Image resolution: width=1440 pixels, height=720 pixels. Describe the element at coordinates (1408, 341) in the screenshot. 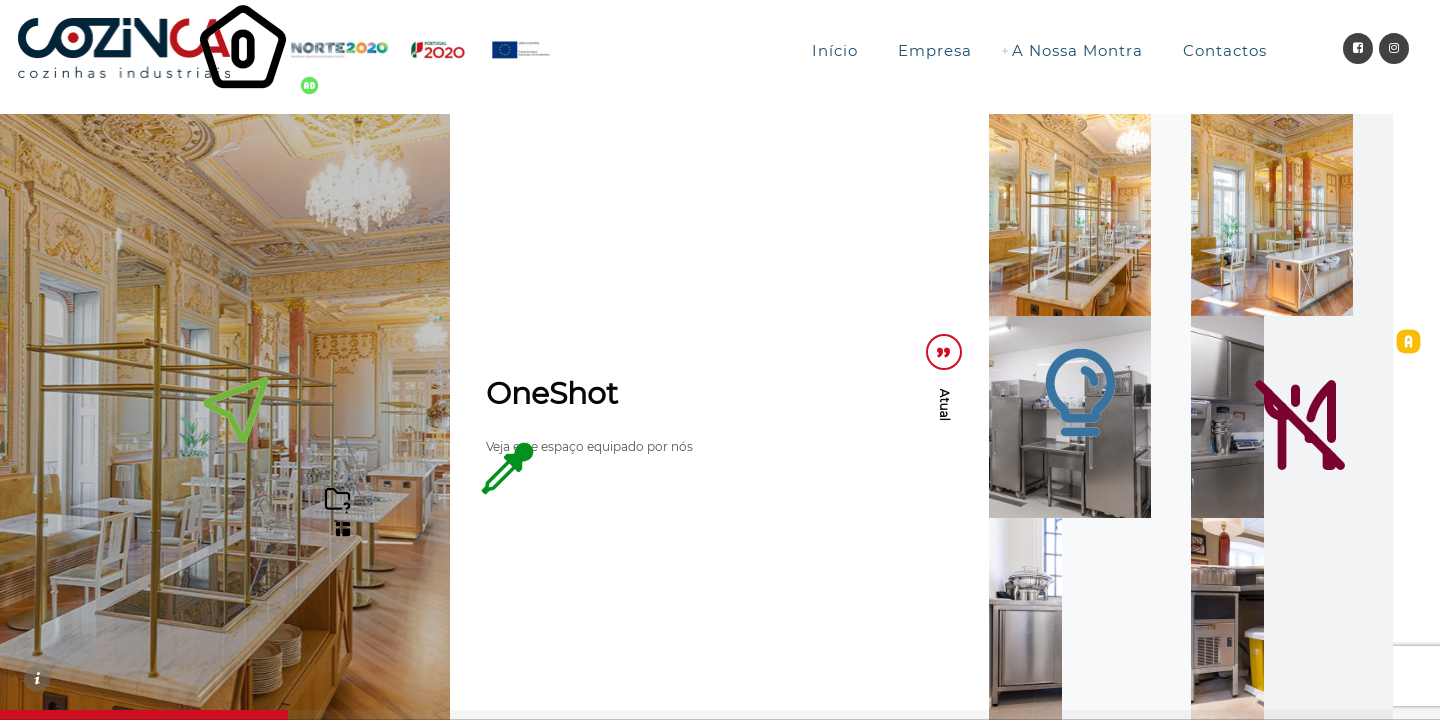

I see `select font style or text formatting option` at that location.